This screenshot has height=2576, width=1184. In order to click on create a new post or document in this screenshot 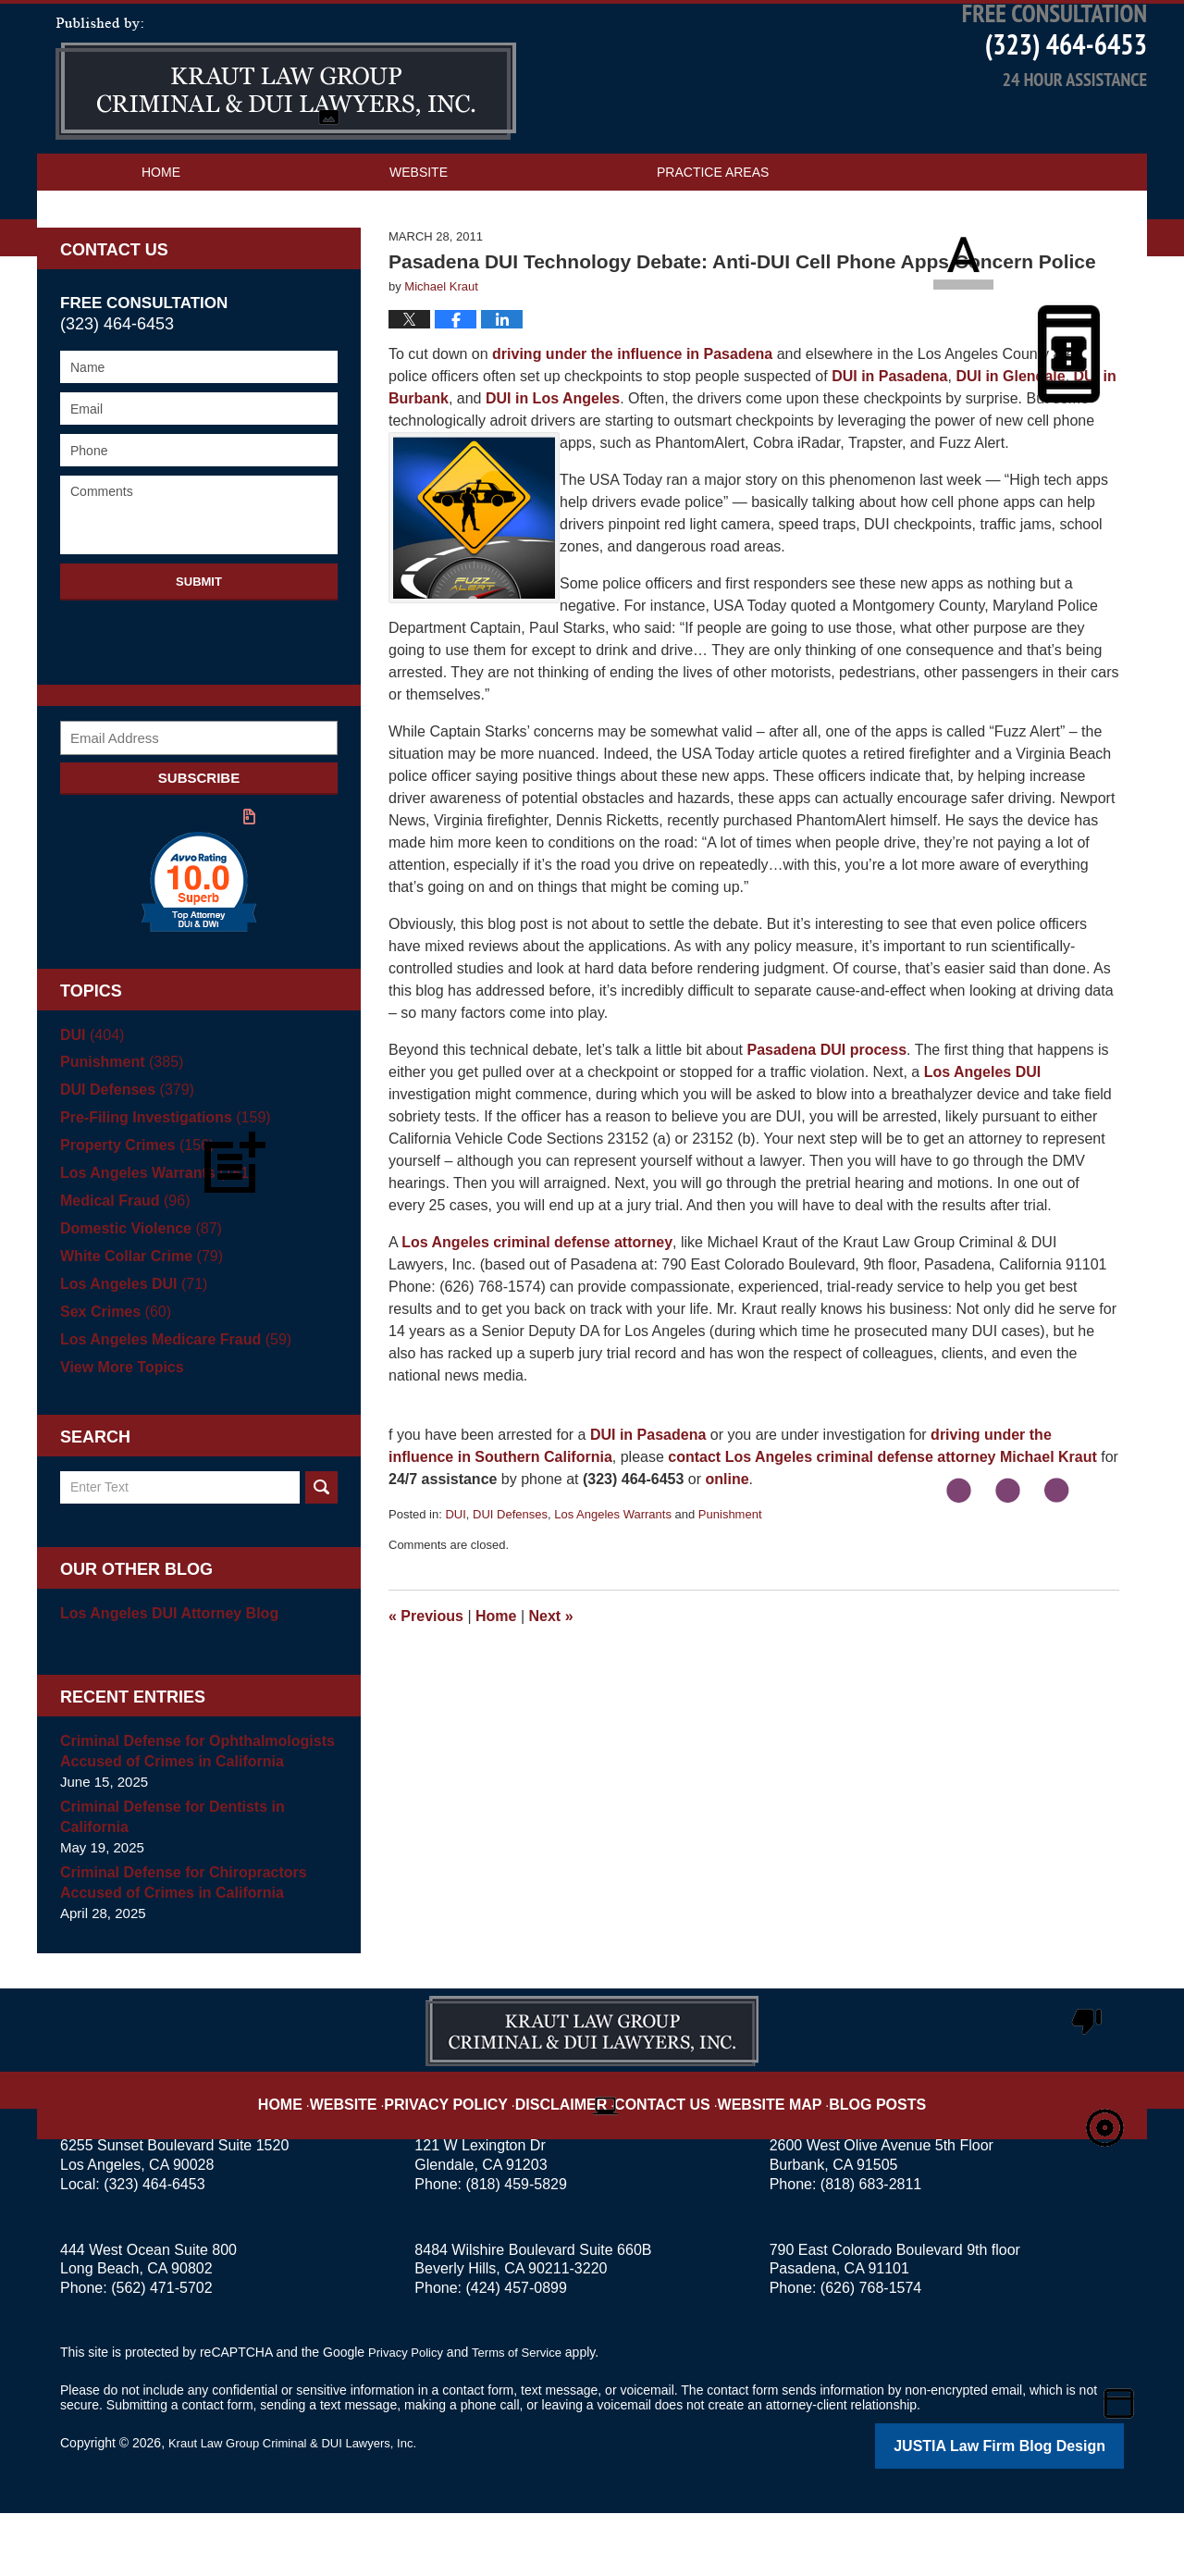, I will do `click(233, 1164)`.